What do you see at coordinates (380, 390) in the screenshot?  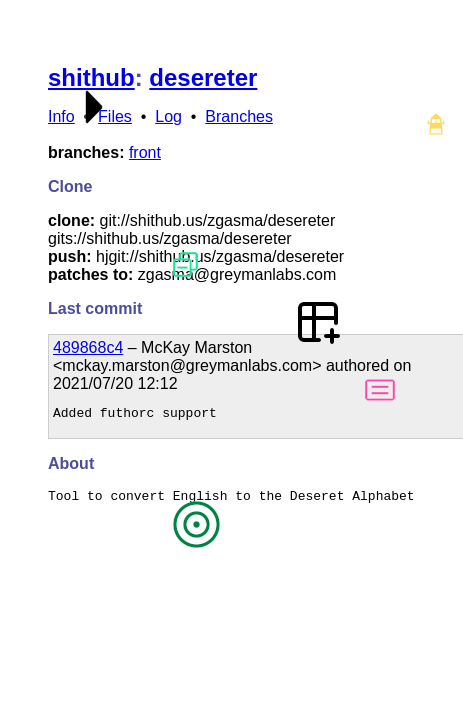 I see `indicates a constant value in code` at bounding box center [380, 390].